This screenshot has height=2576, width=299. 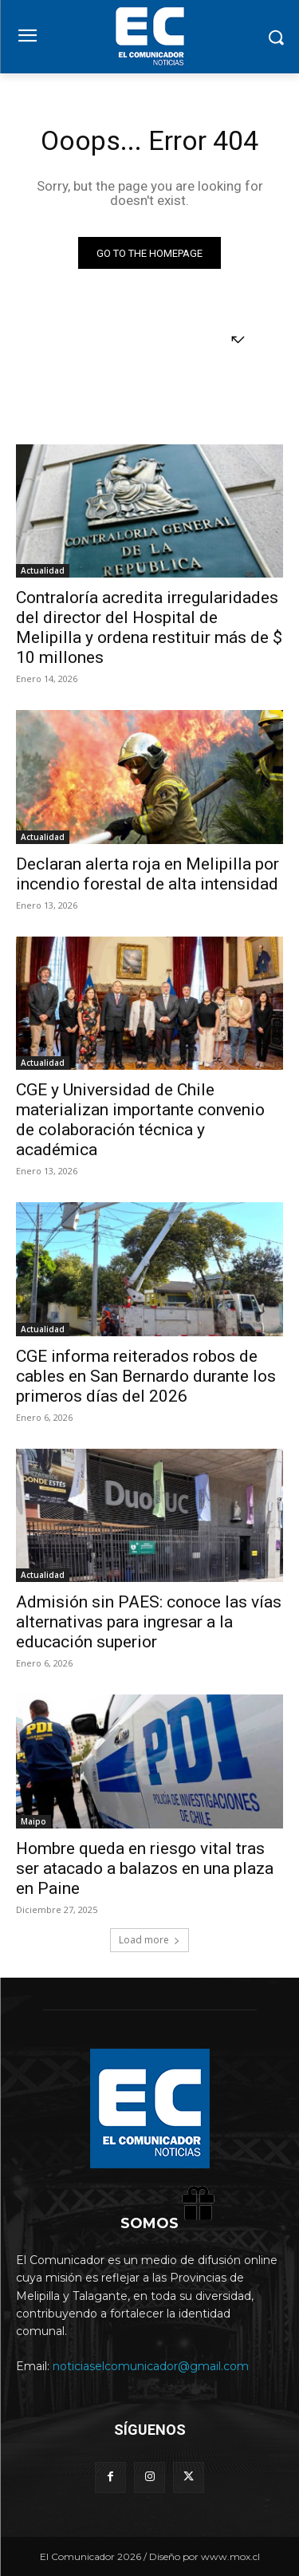 I want to click on go back or return to previous step, so click(x=238, y=339).